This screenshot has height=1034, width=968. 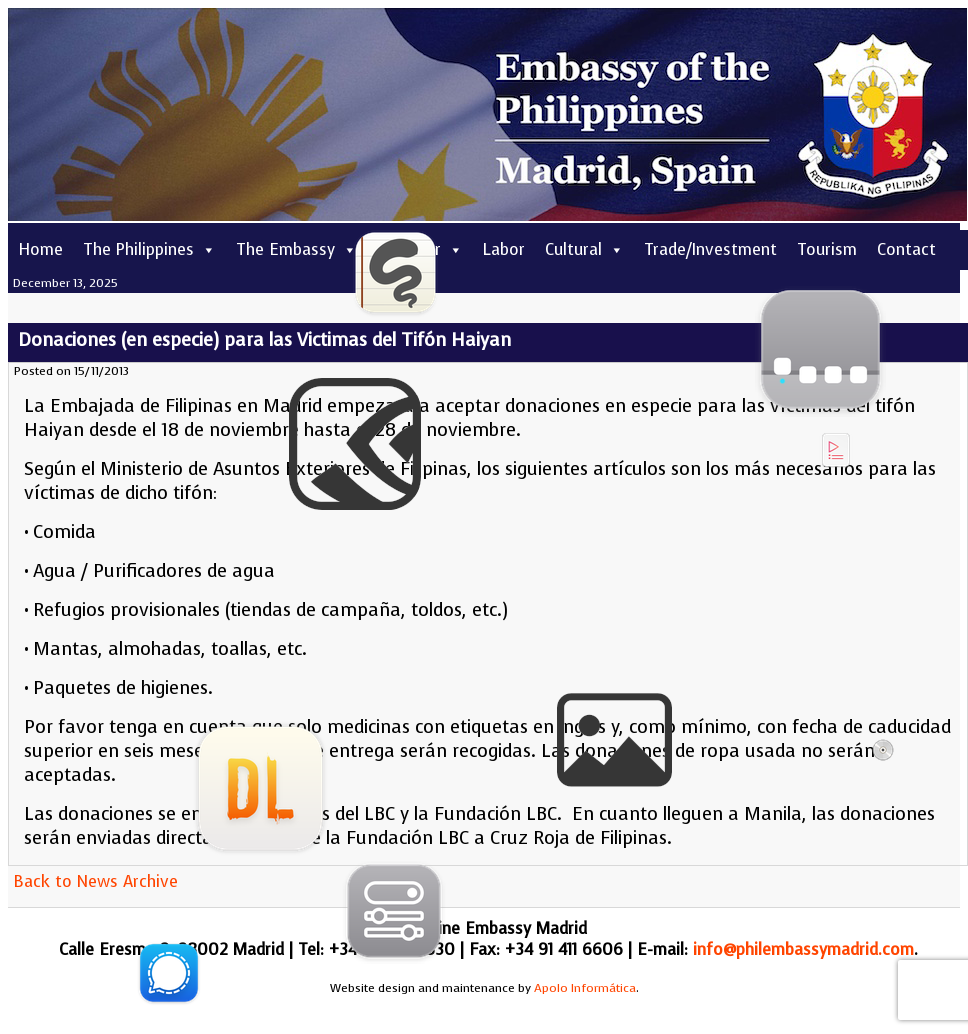 I want to click on open Signal messenger, so click(x=169, y=973).